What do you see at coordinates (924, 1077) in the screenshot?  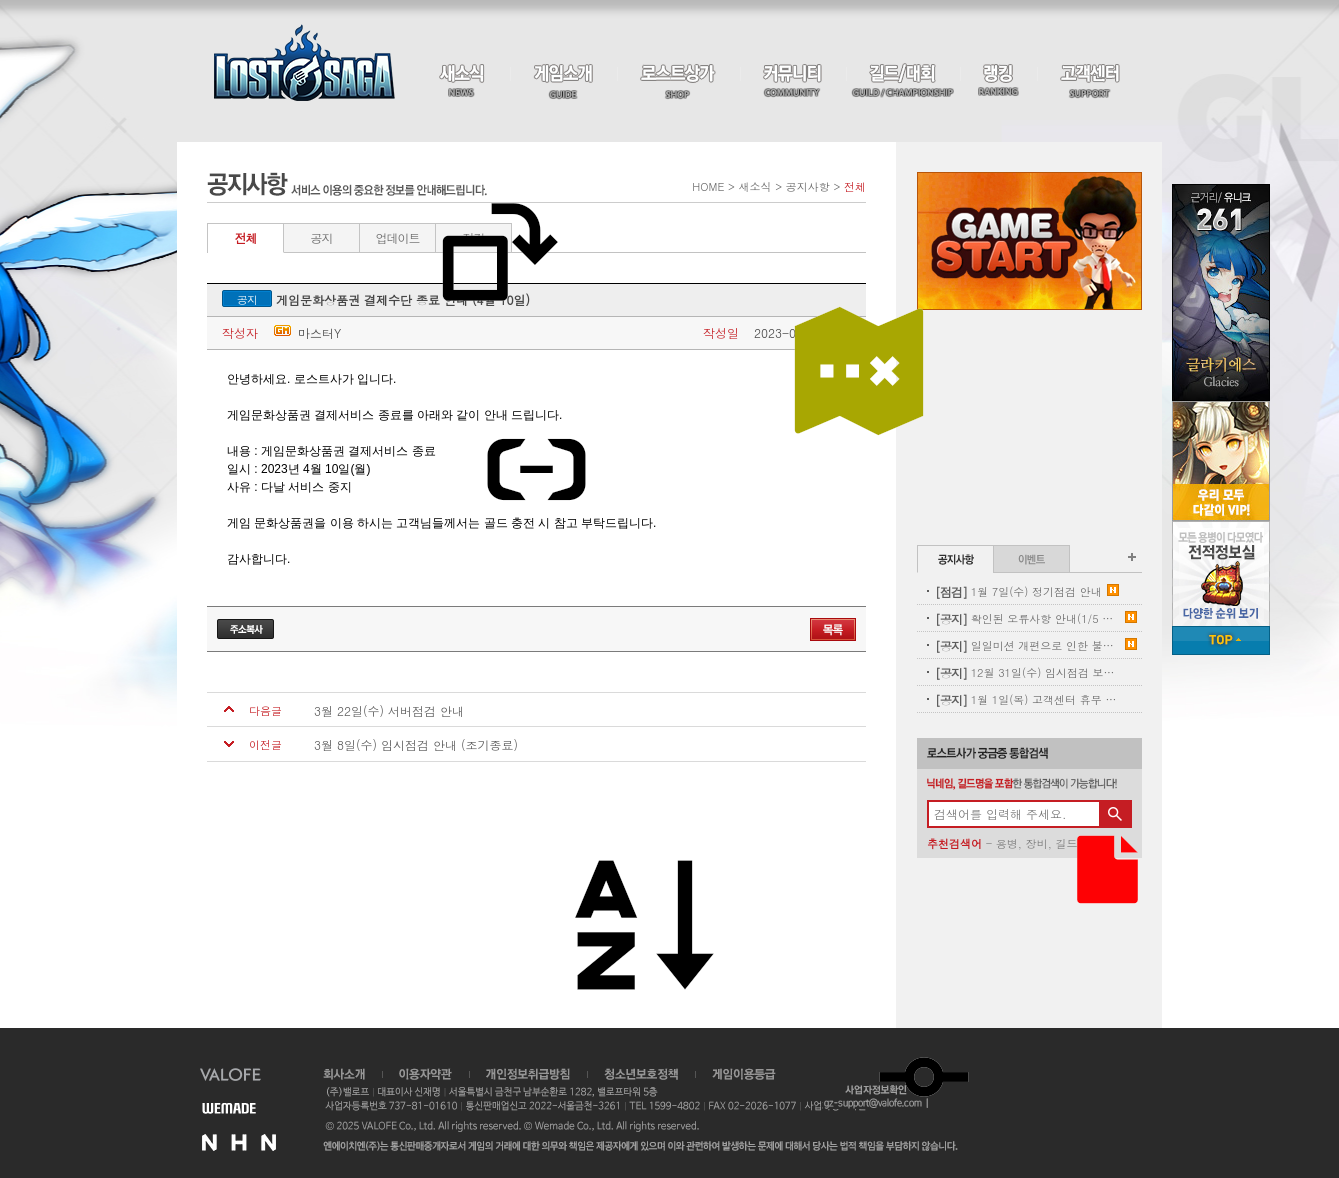 I see `view commit history in version control` at bounding box center [924, 1077].